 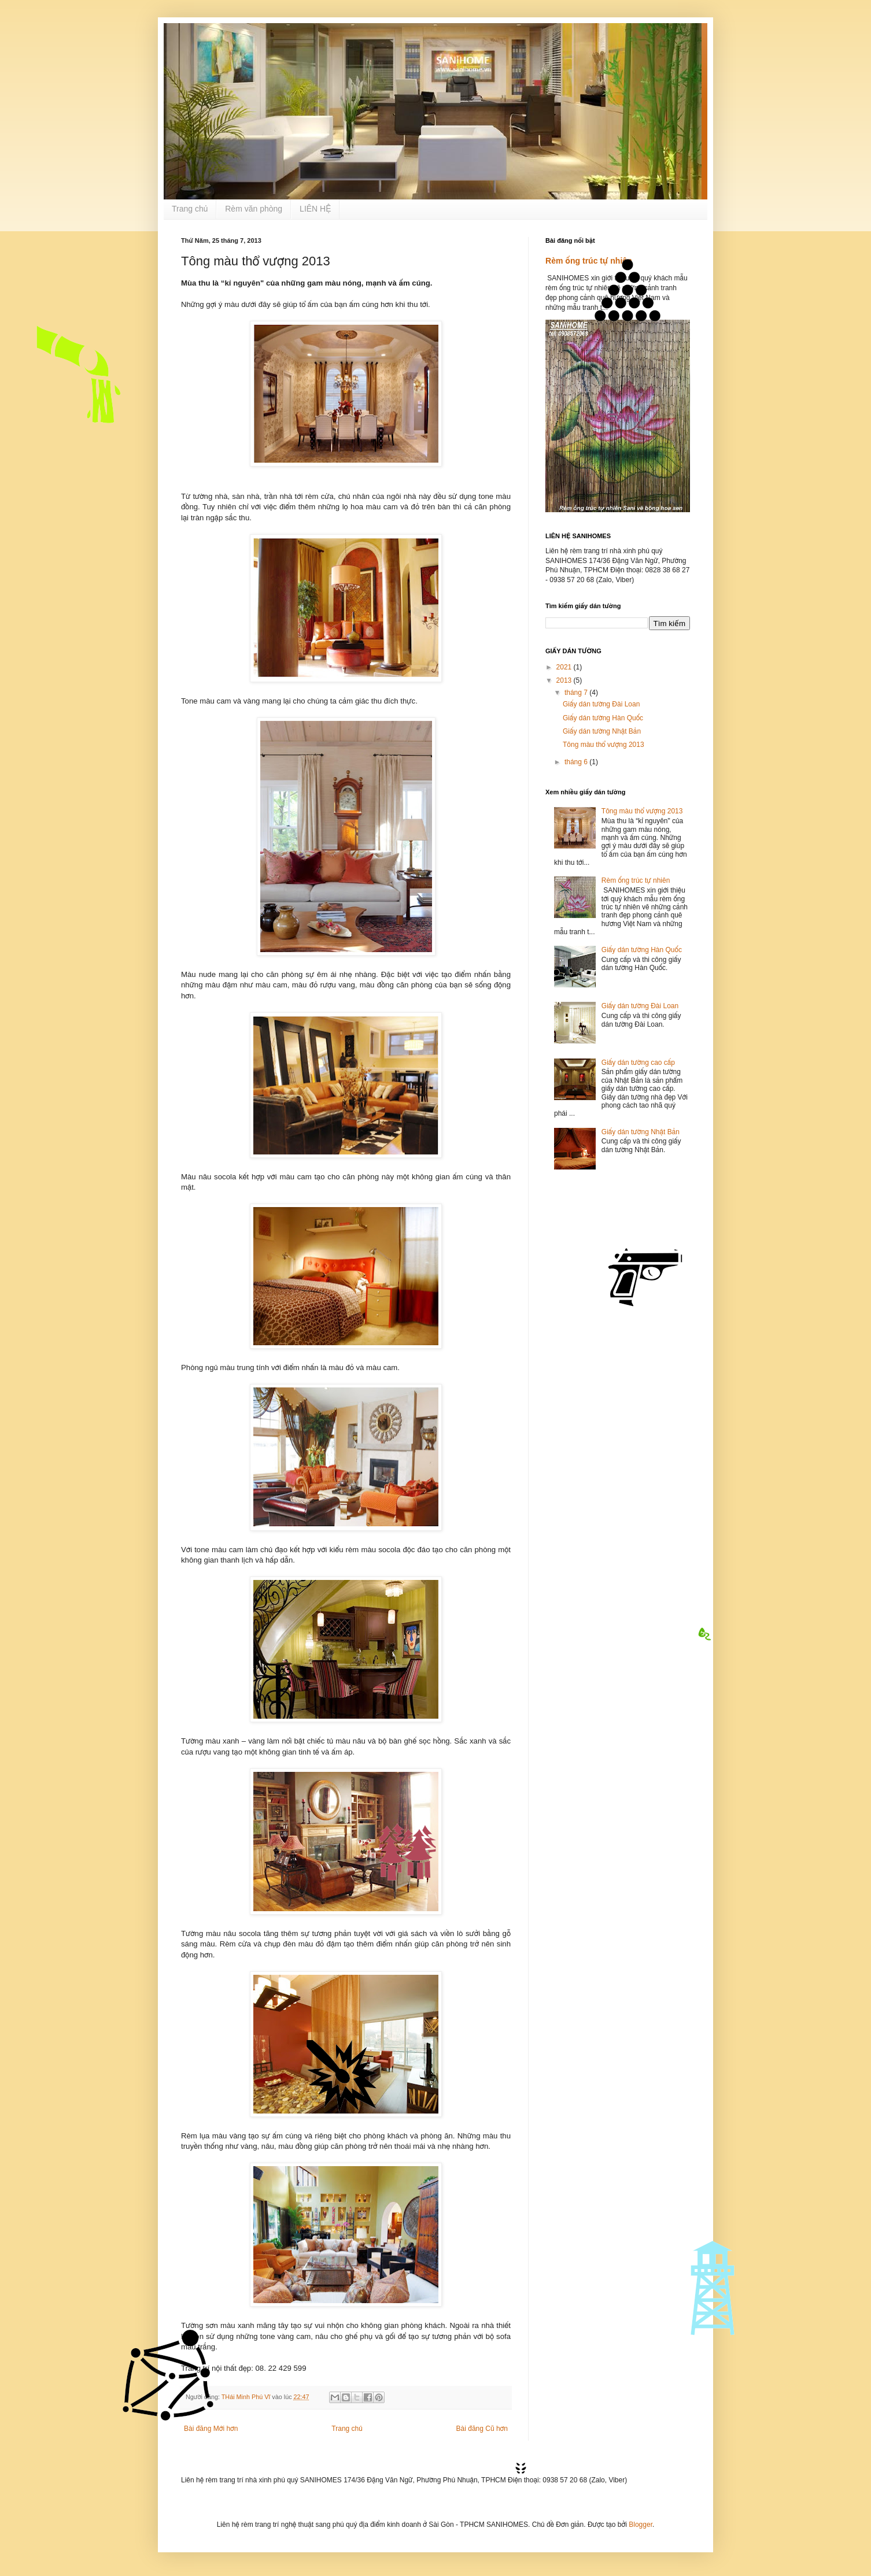 What do you see at coordinates (628, 288) in the screenshot?
I see `start a billiards or pool game` at bounding box center [628, 288].